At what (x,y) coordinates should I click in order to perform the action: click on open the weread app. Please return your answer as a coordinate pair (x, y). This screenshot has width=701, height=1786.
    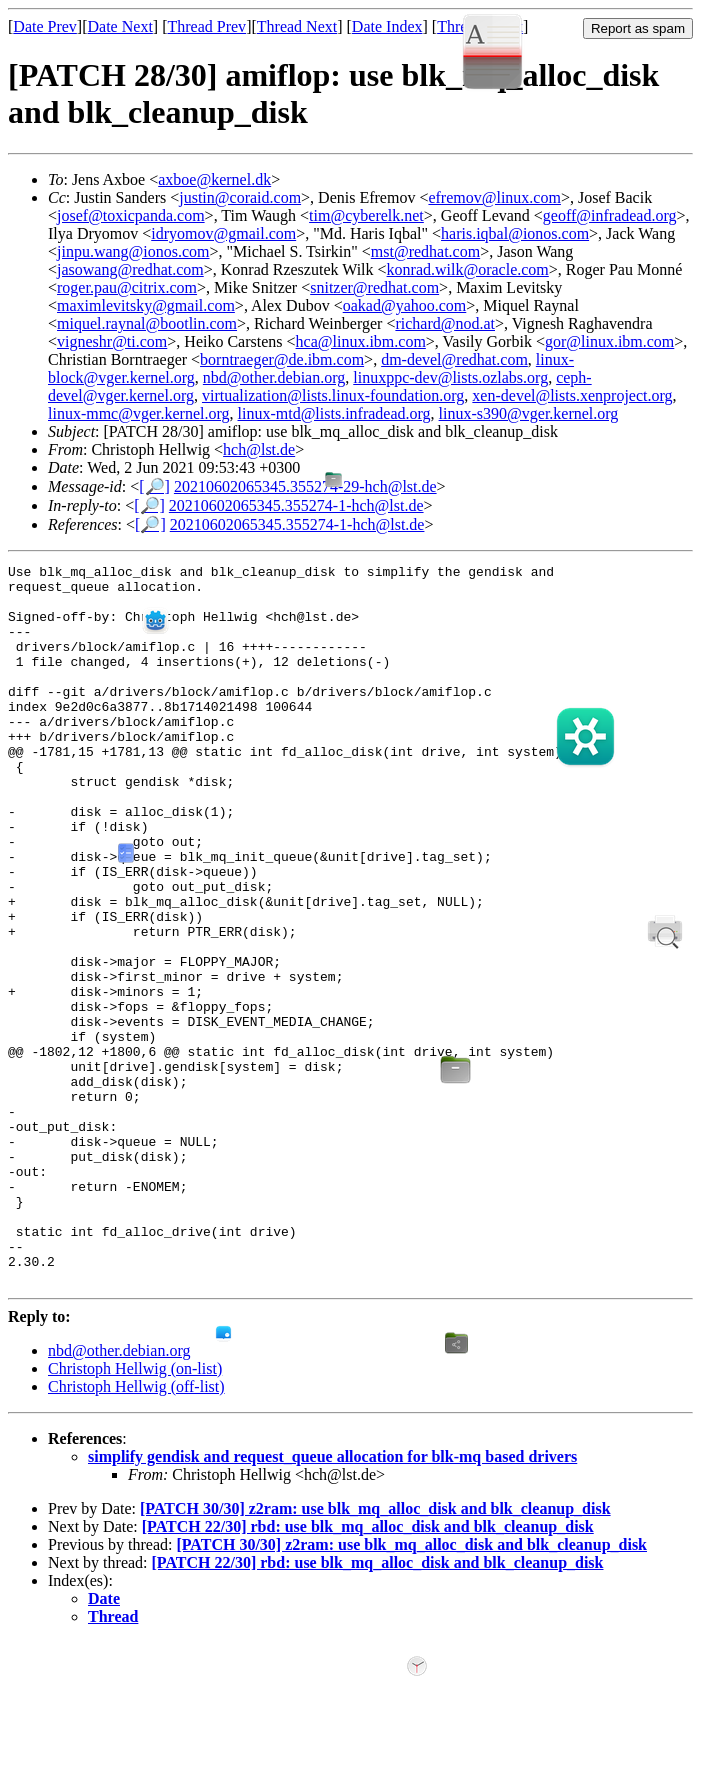
    Looking at the image, I should click on (223, 1333).